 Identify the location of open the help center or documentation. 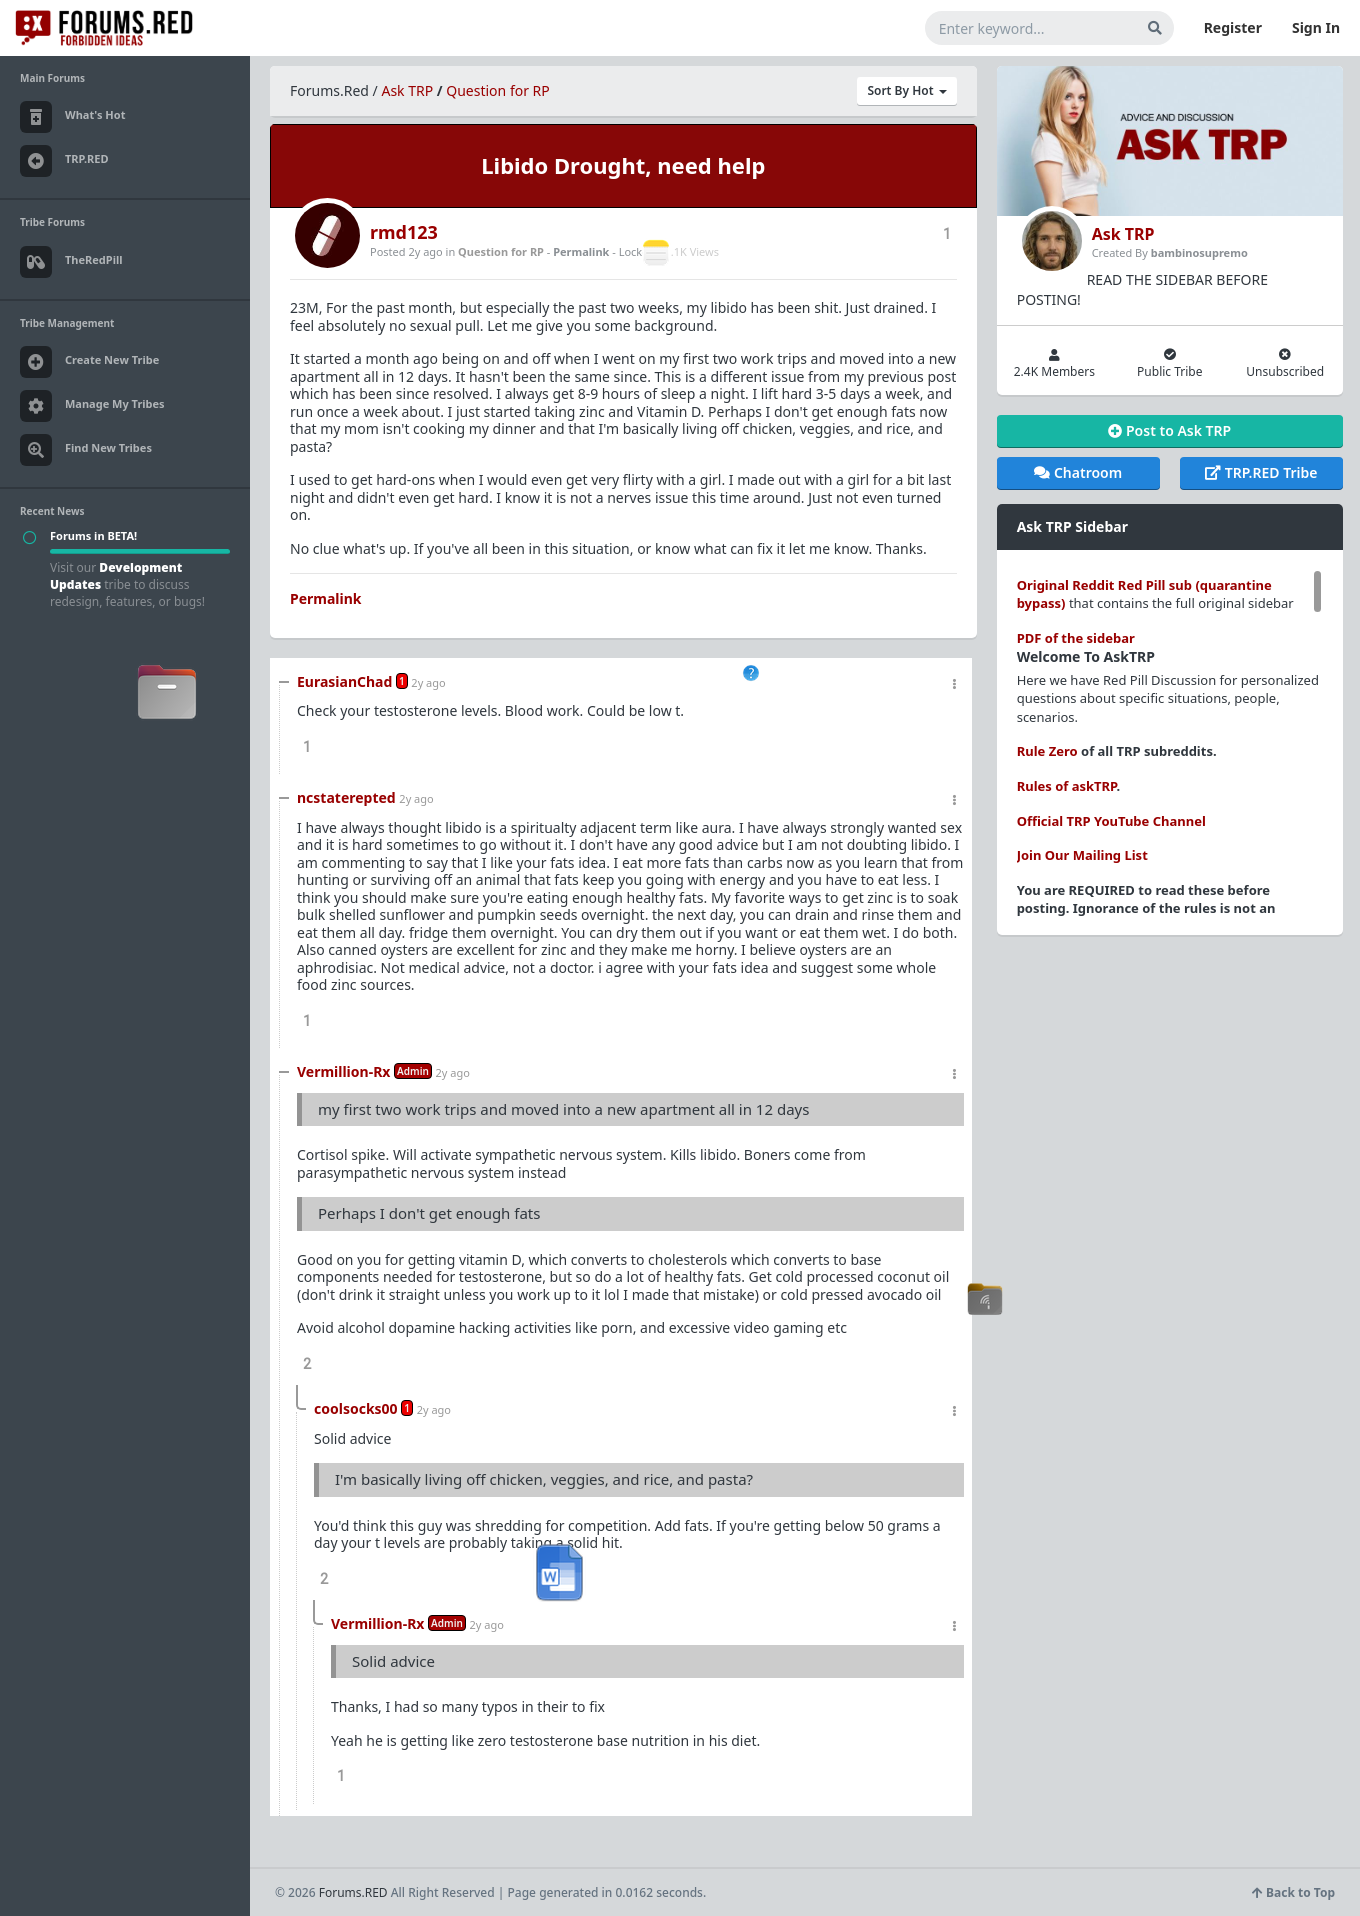
(751, 673).